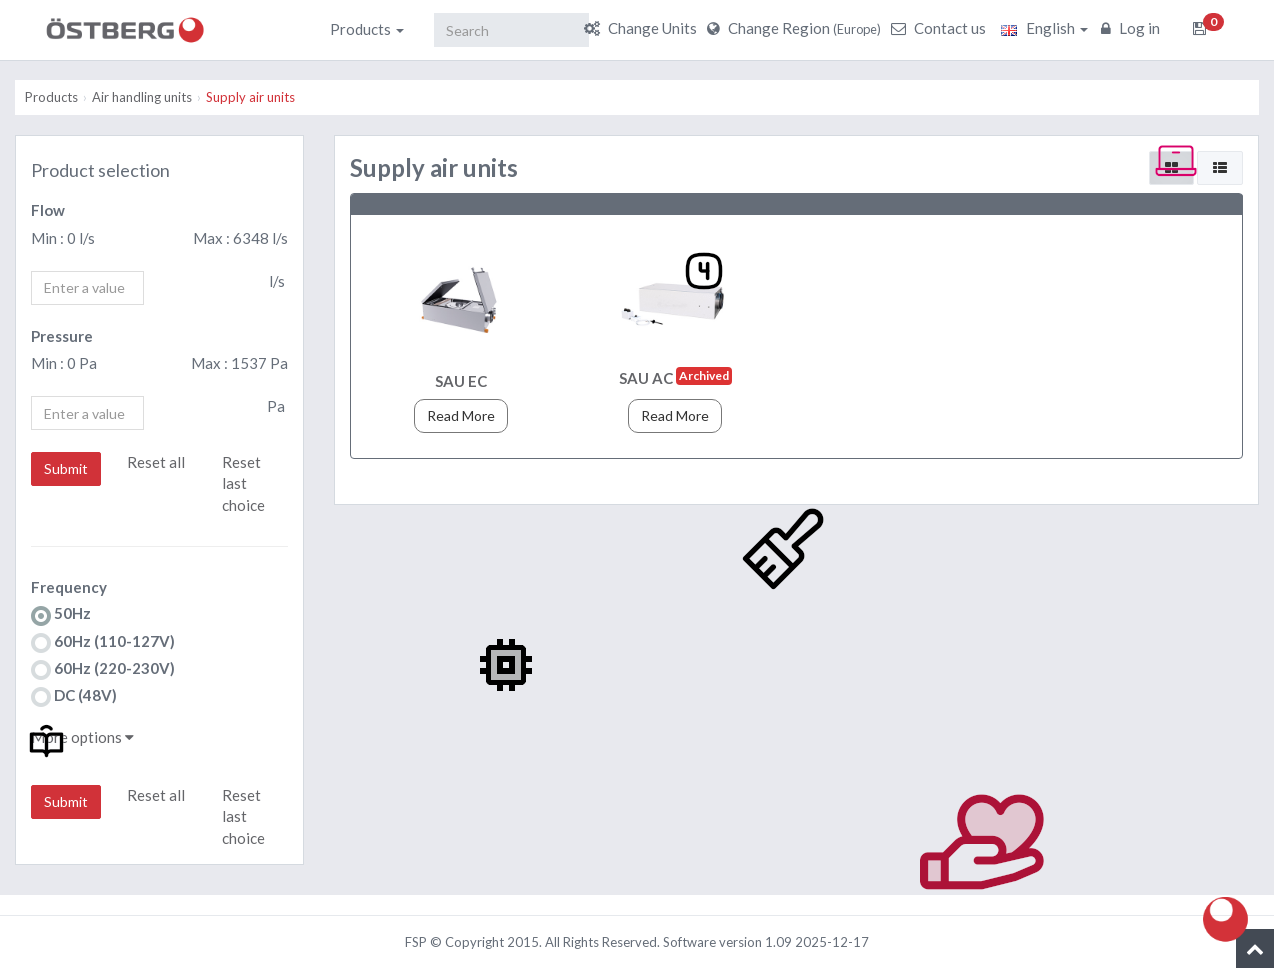 This screenshot has height=968, width=1274. What do you see at coordinates (986, 844) in the screenshot?
I see `donate or give to charity` at bounding box center [986, 844].